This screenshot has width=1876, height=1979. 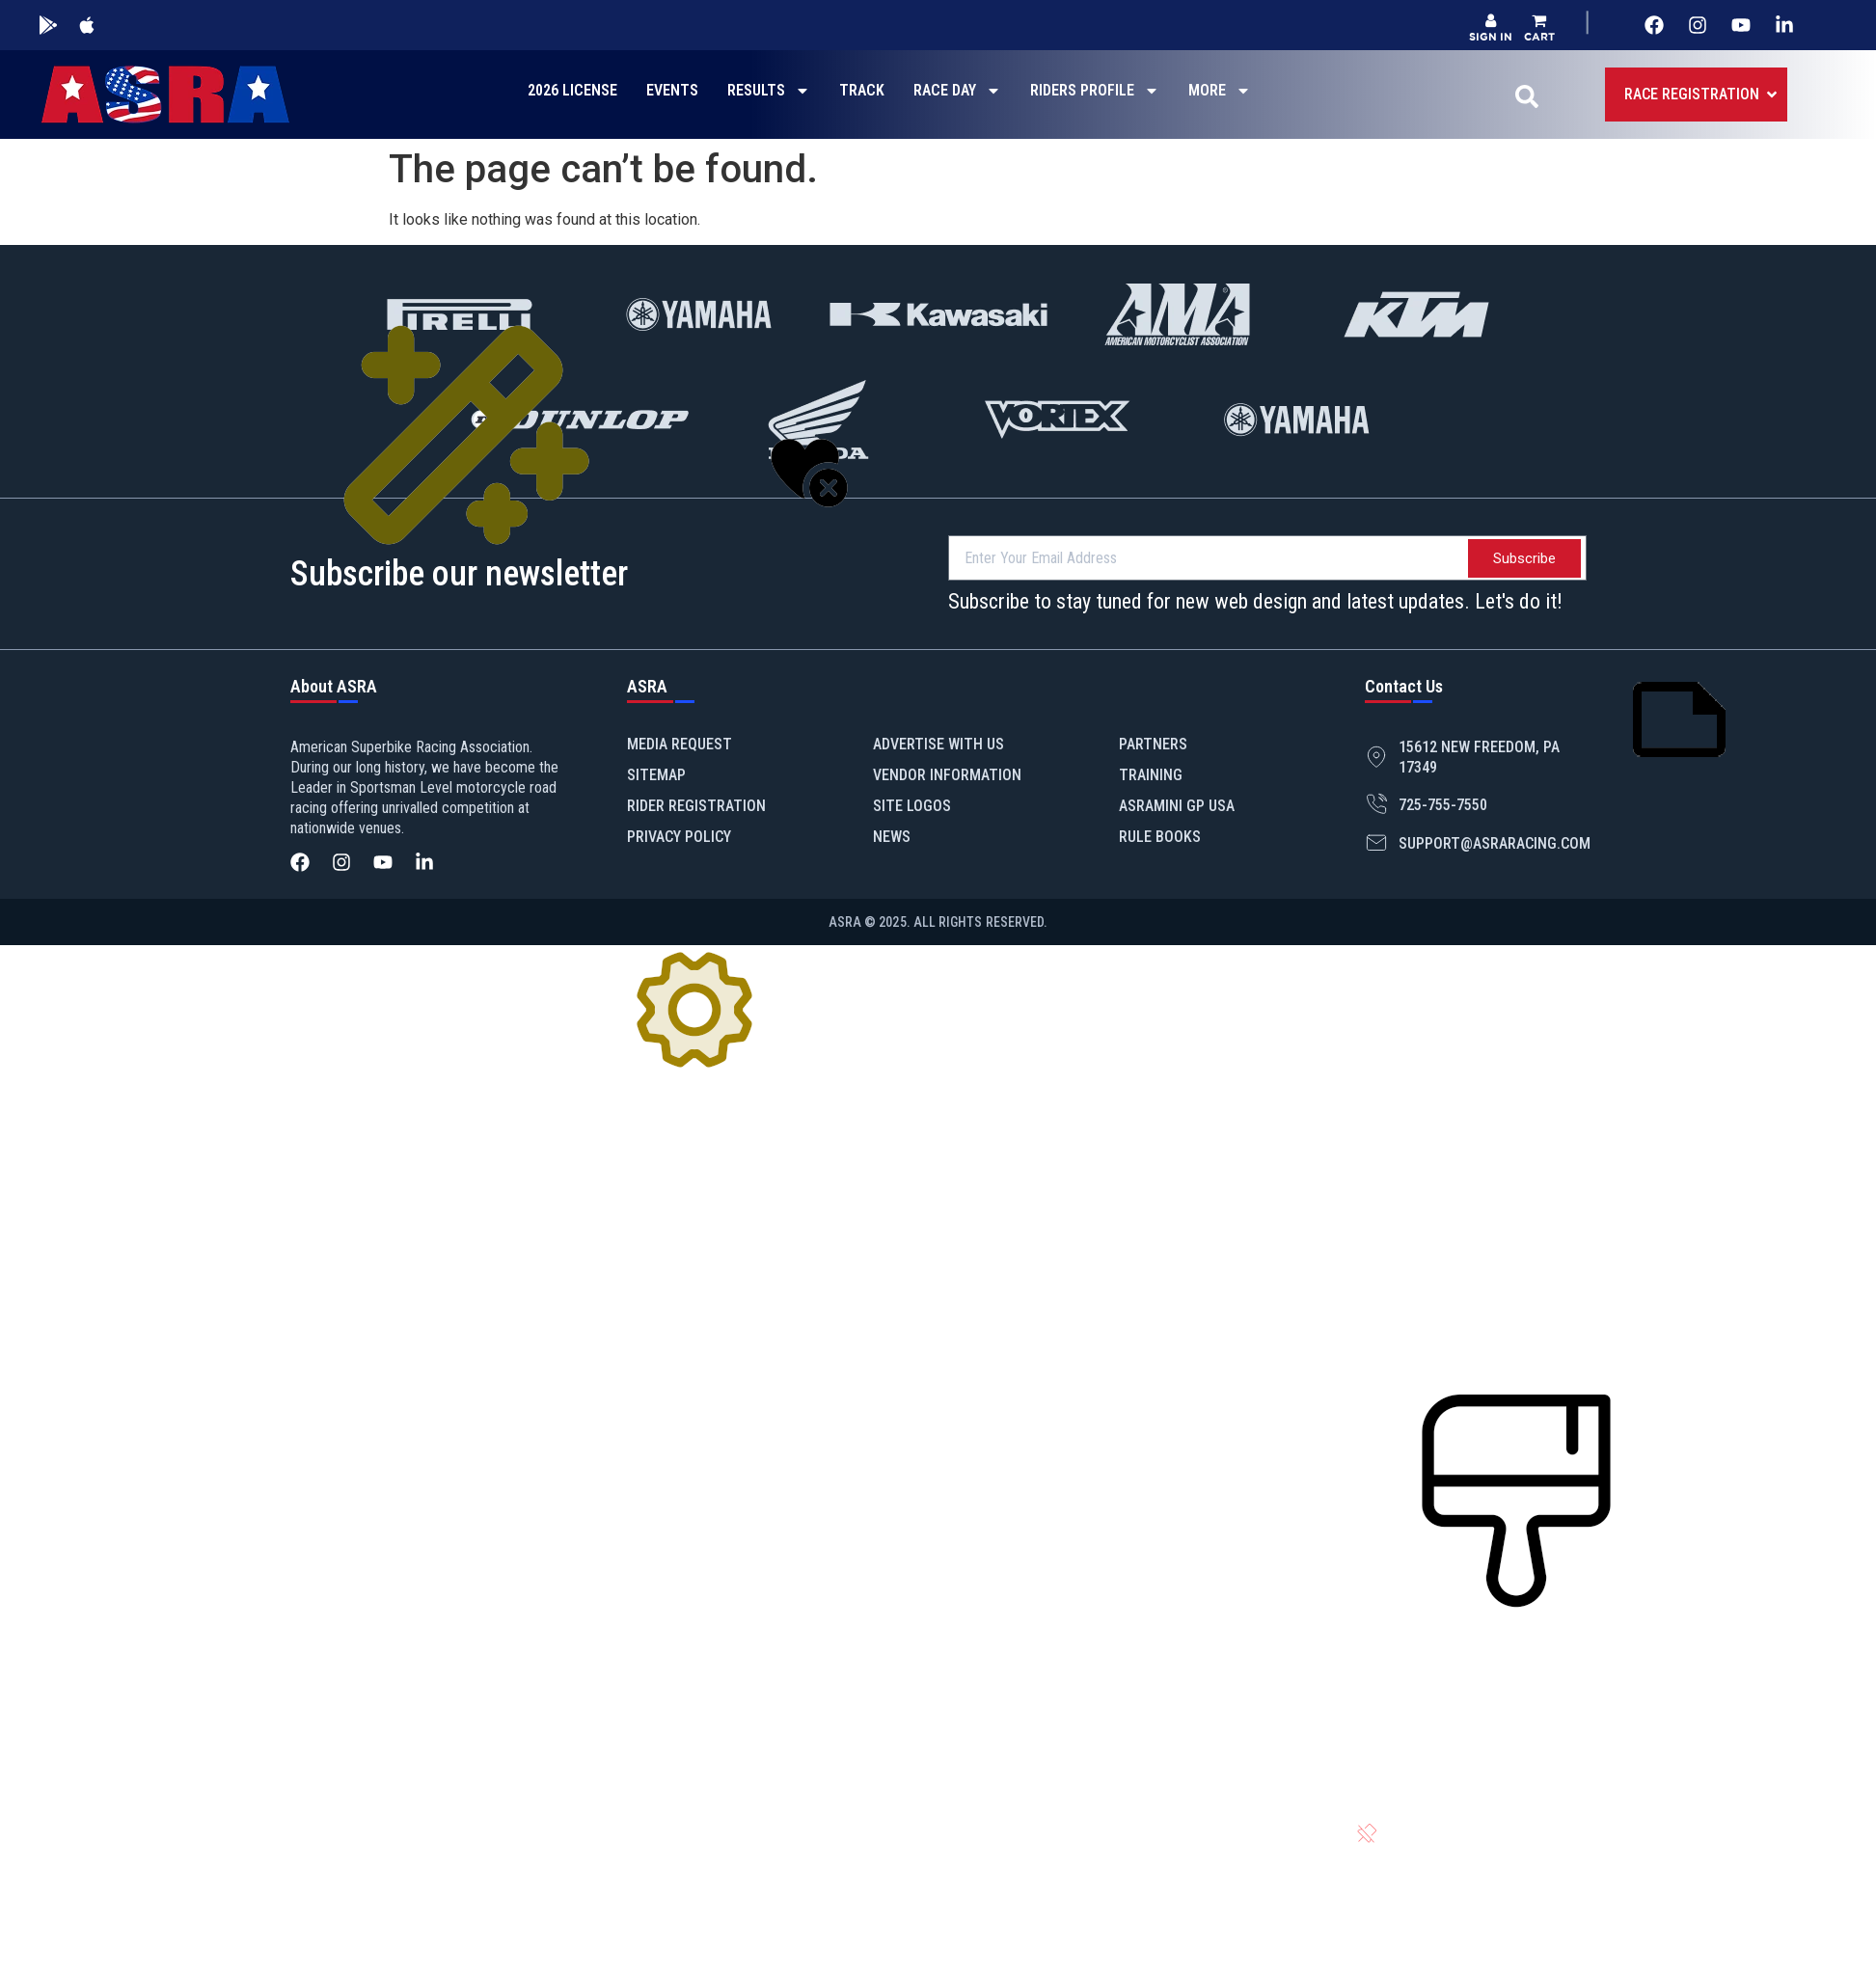 What do you see at coordinates (1366, 1833) in the screenshot?
I see `unpin an item from its current location` at bounding box center [1366, 1833].